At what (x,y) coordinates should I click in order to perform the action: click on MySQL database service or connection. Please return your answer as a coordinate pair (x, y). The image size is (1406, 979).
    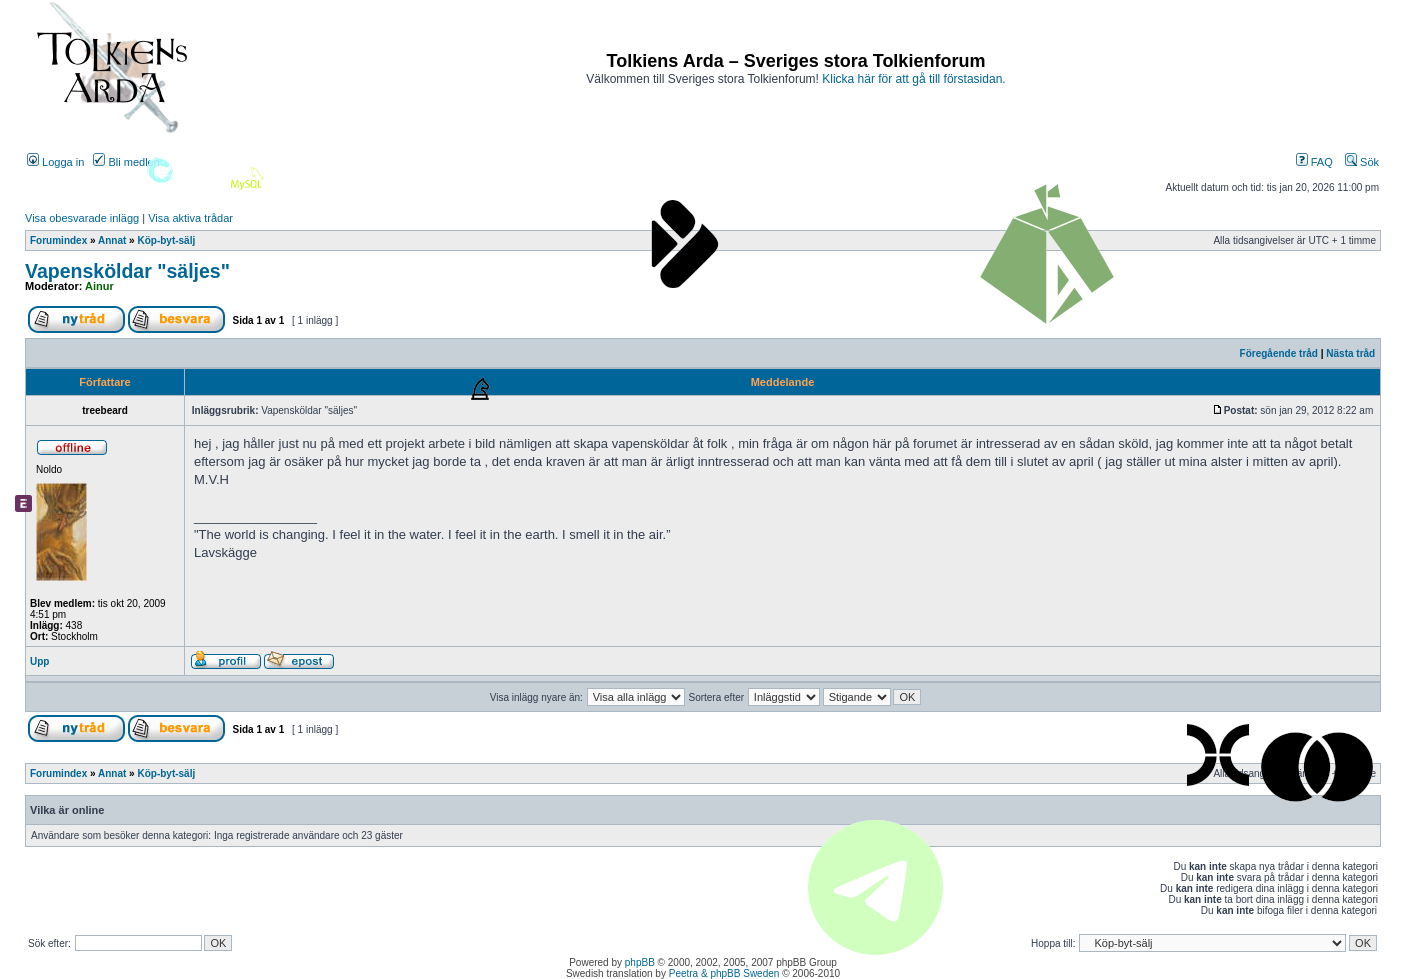
    Looking at the image, I should click on (247, 178).